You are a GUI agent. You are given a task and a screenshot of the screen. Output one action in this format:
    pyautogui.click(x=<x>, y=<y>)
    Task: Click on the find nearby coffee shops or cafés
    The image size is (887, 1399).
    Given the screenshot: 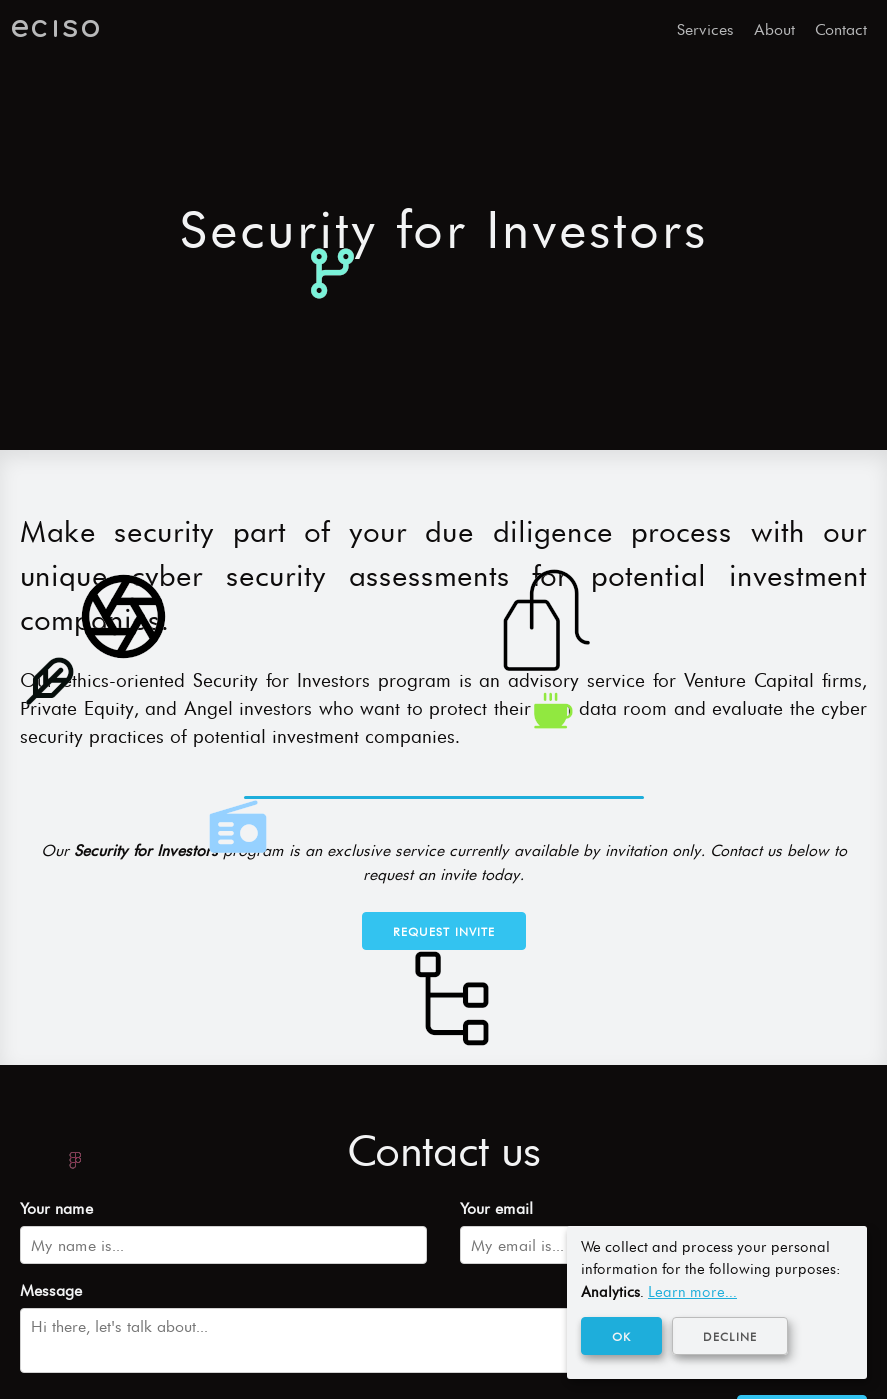 What is the action you would take?
    pyautogui.click(x=552, y=712)
    